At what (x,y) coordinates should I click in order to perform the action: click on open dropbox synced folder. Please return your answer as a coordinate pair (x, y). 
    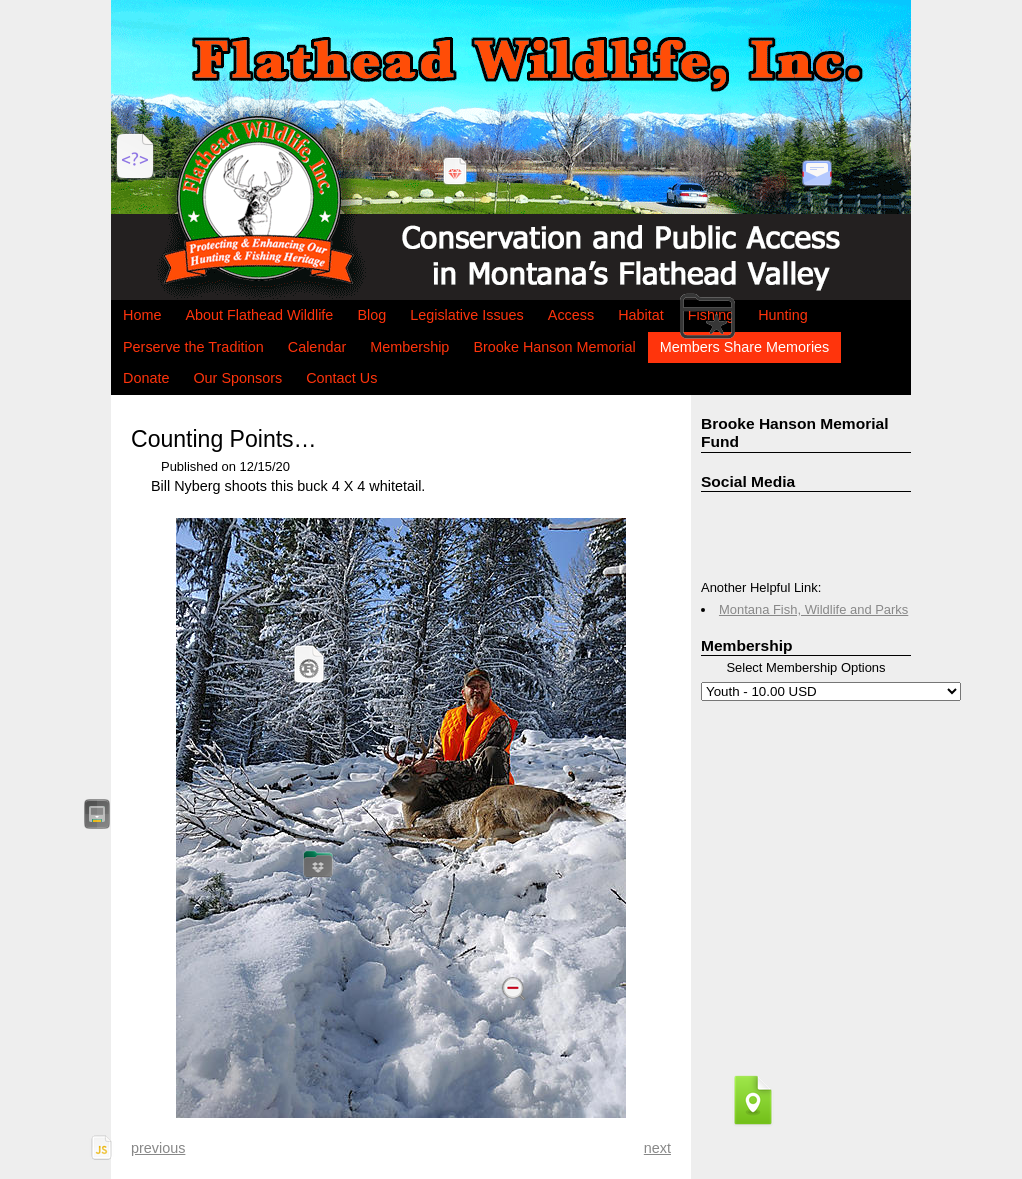
    Looking at the image, I should click on (318, 864).